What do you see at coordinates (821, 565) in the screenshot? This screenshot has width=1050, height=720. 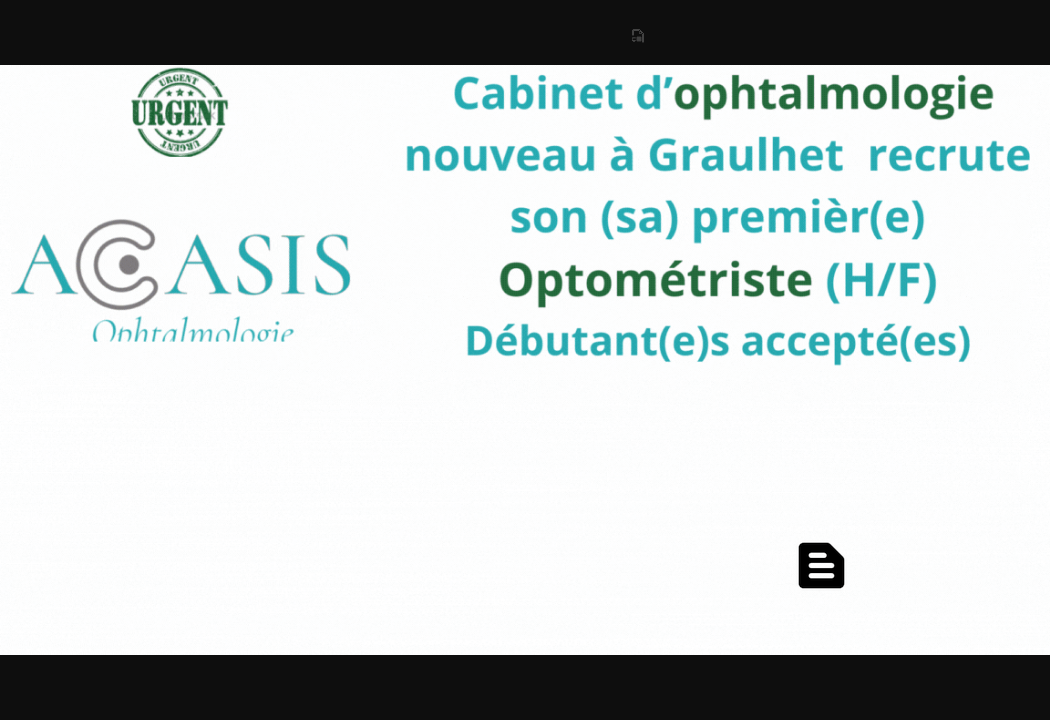 I see `view text snippet or document preview` at bounding box center [821, 565].